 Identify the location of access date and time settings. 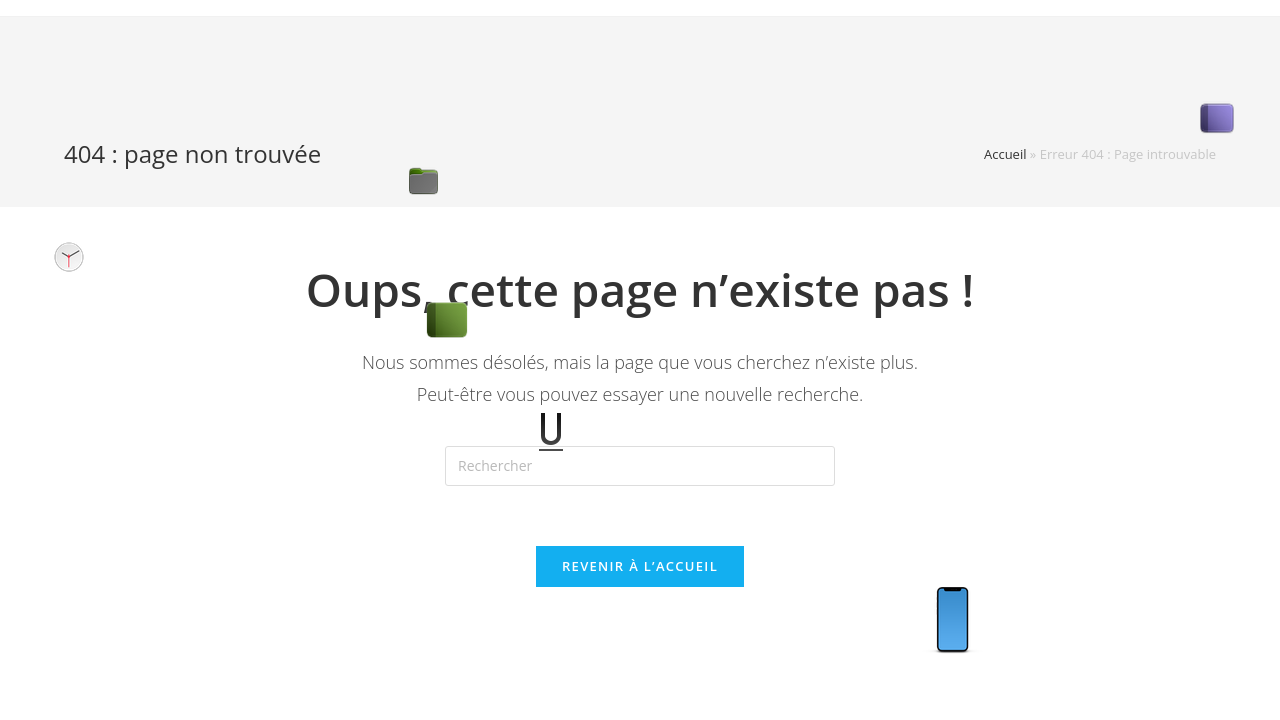
(69, 257).